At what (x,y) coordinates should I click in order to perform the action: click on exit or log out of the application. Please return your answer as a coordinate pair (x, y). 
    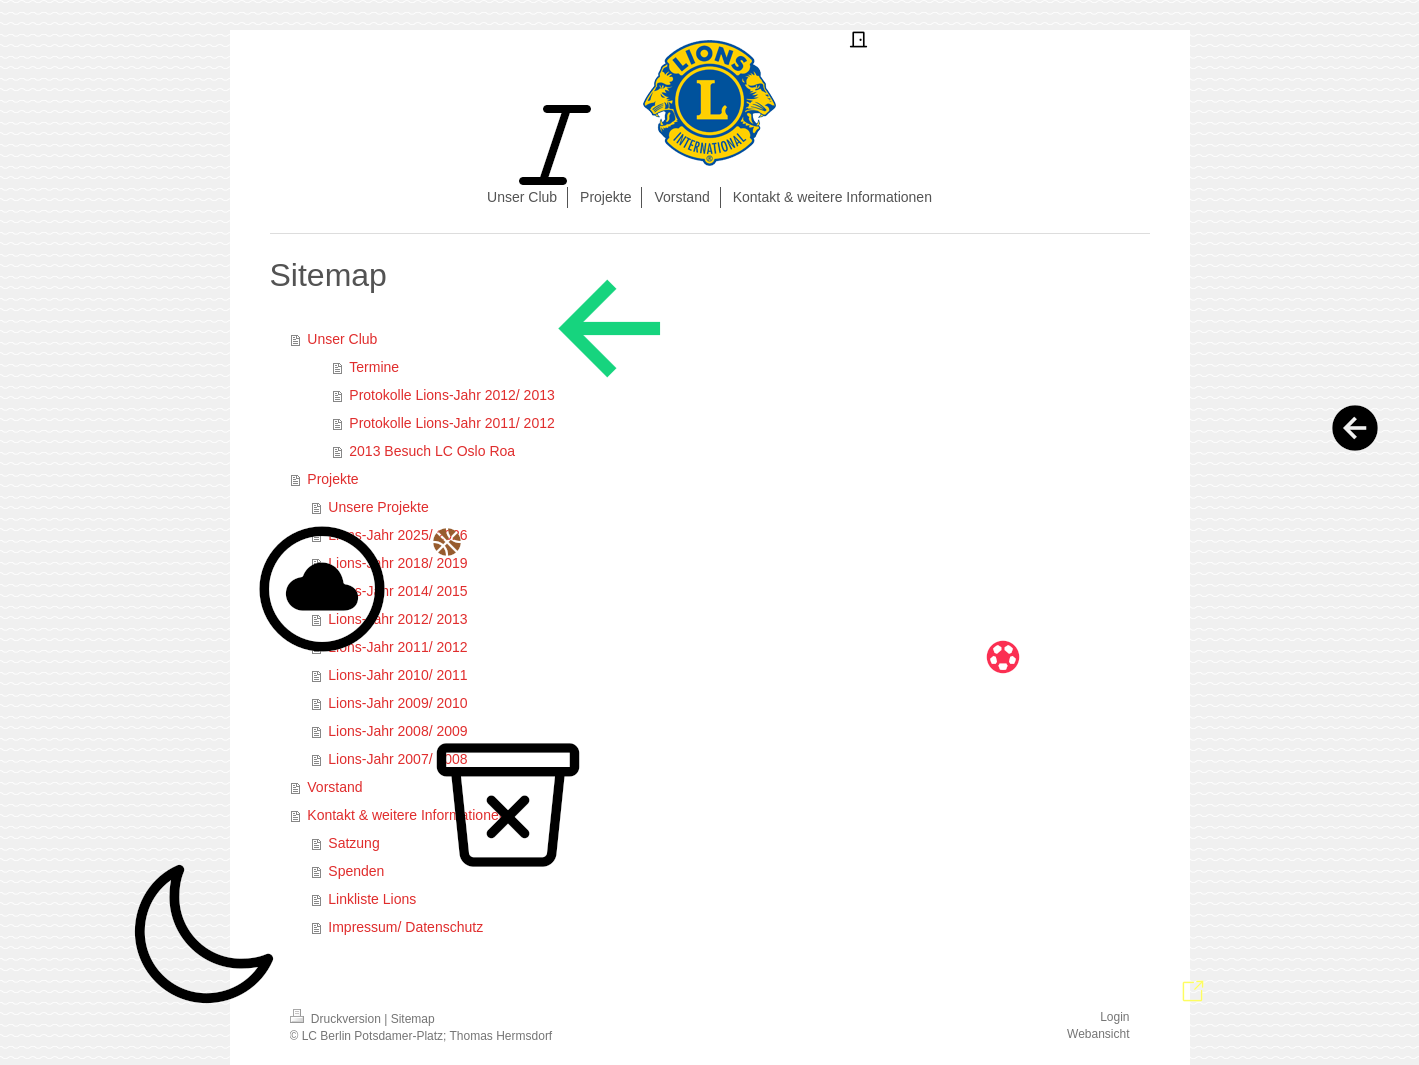
    Looking at the image, I should click on (858, 39).